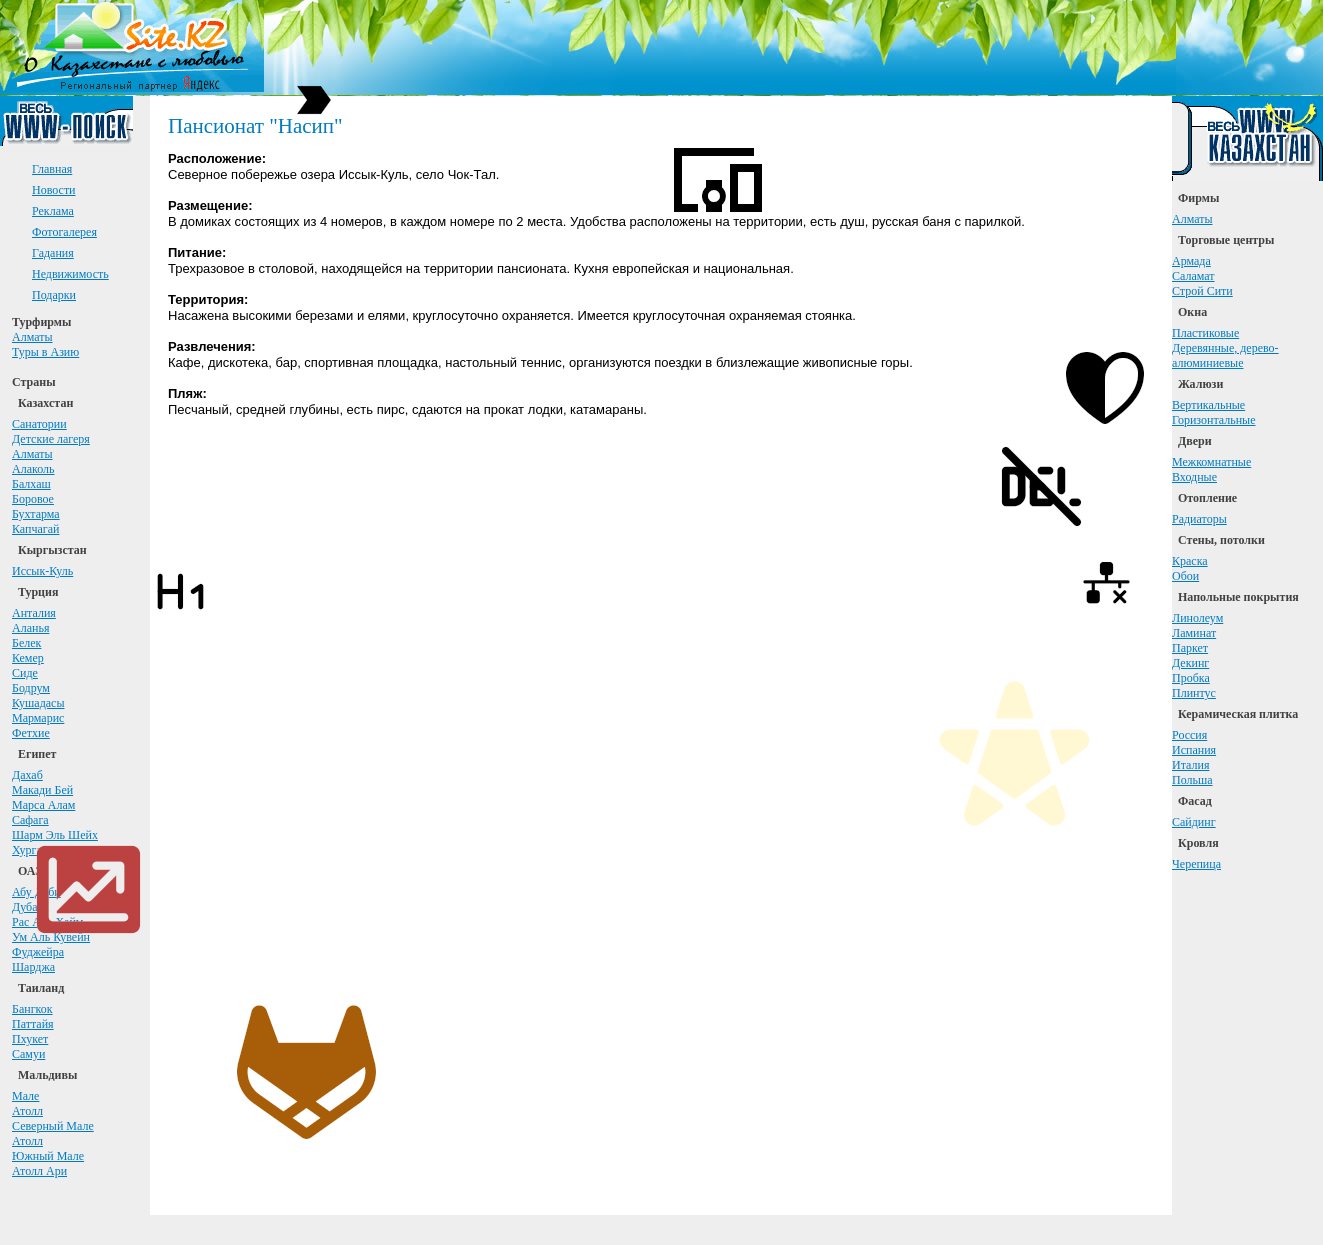 This screenshot has width=1323, height=1245. What do you see at coordinates (1105, 388) in the screenshot?
I see `indicates partial like or favorite status` at bounding box center [1105, 388].